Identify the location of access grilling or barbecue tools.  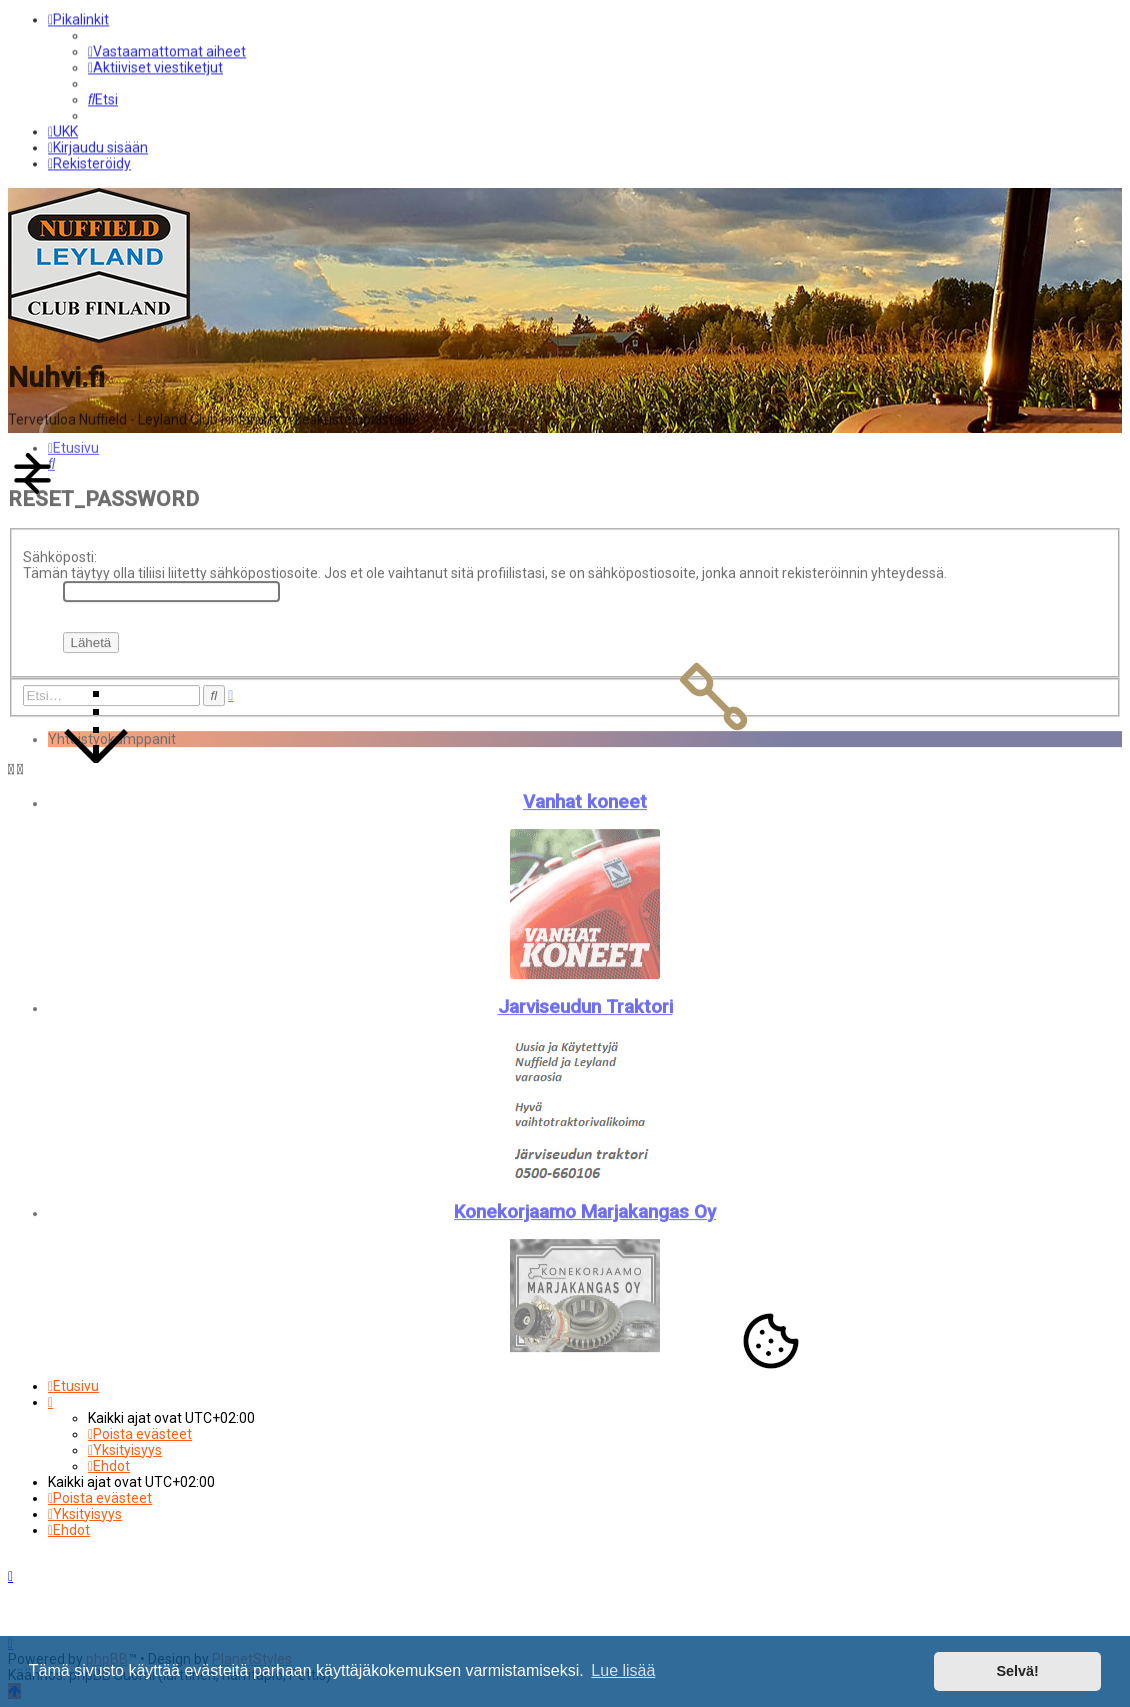
(713, 696).